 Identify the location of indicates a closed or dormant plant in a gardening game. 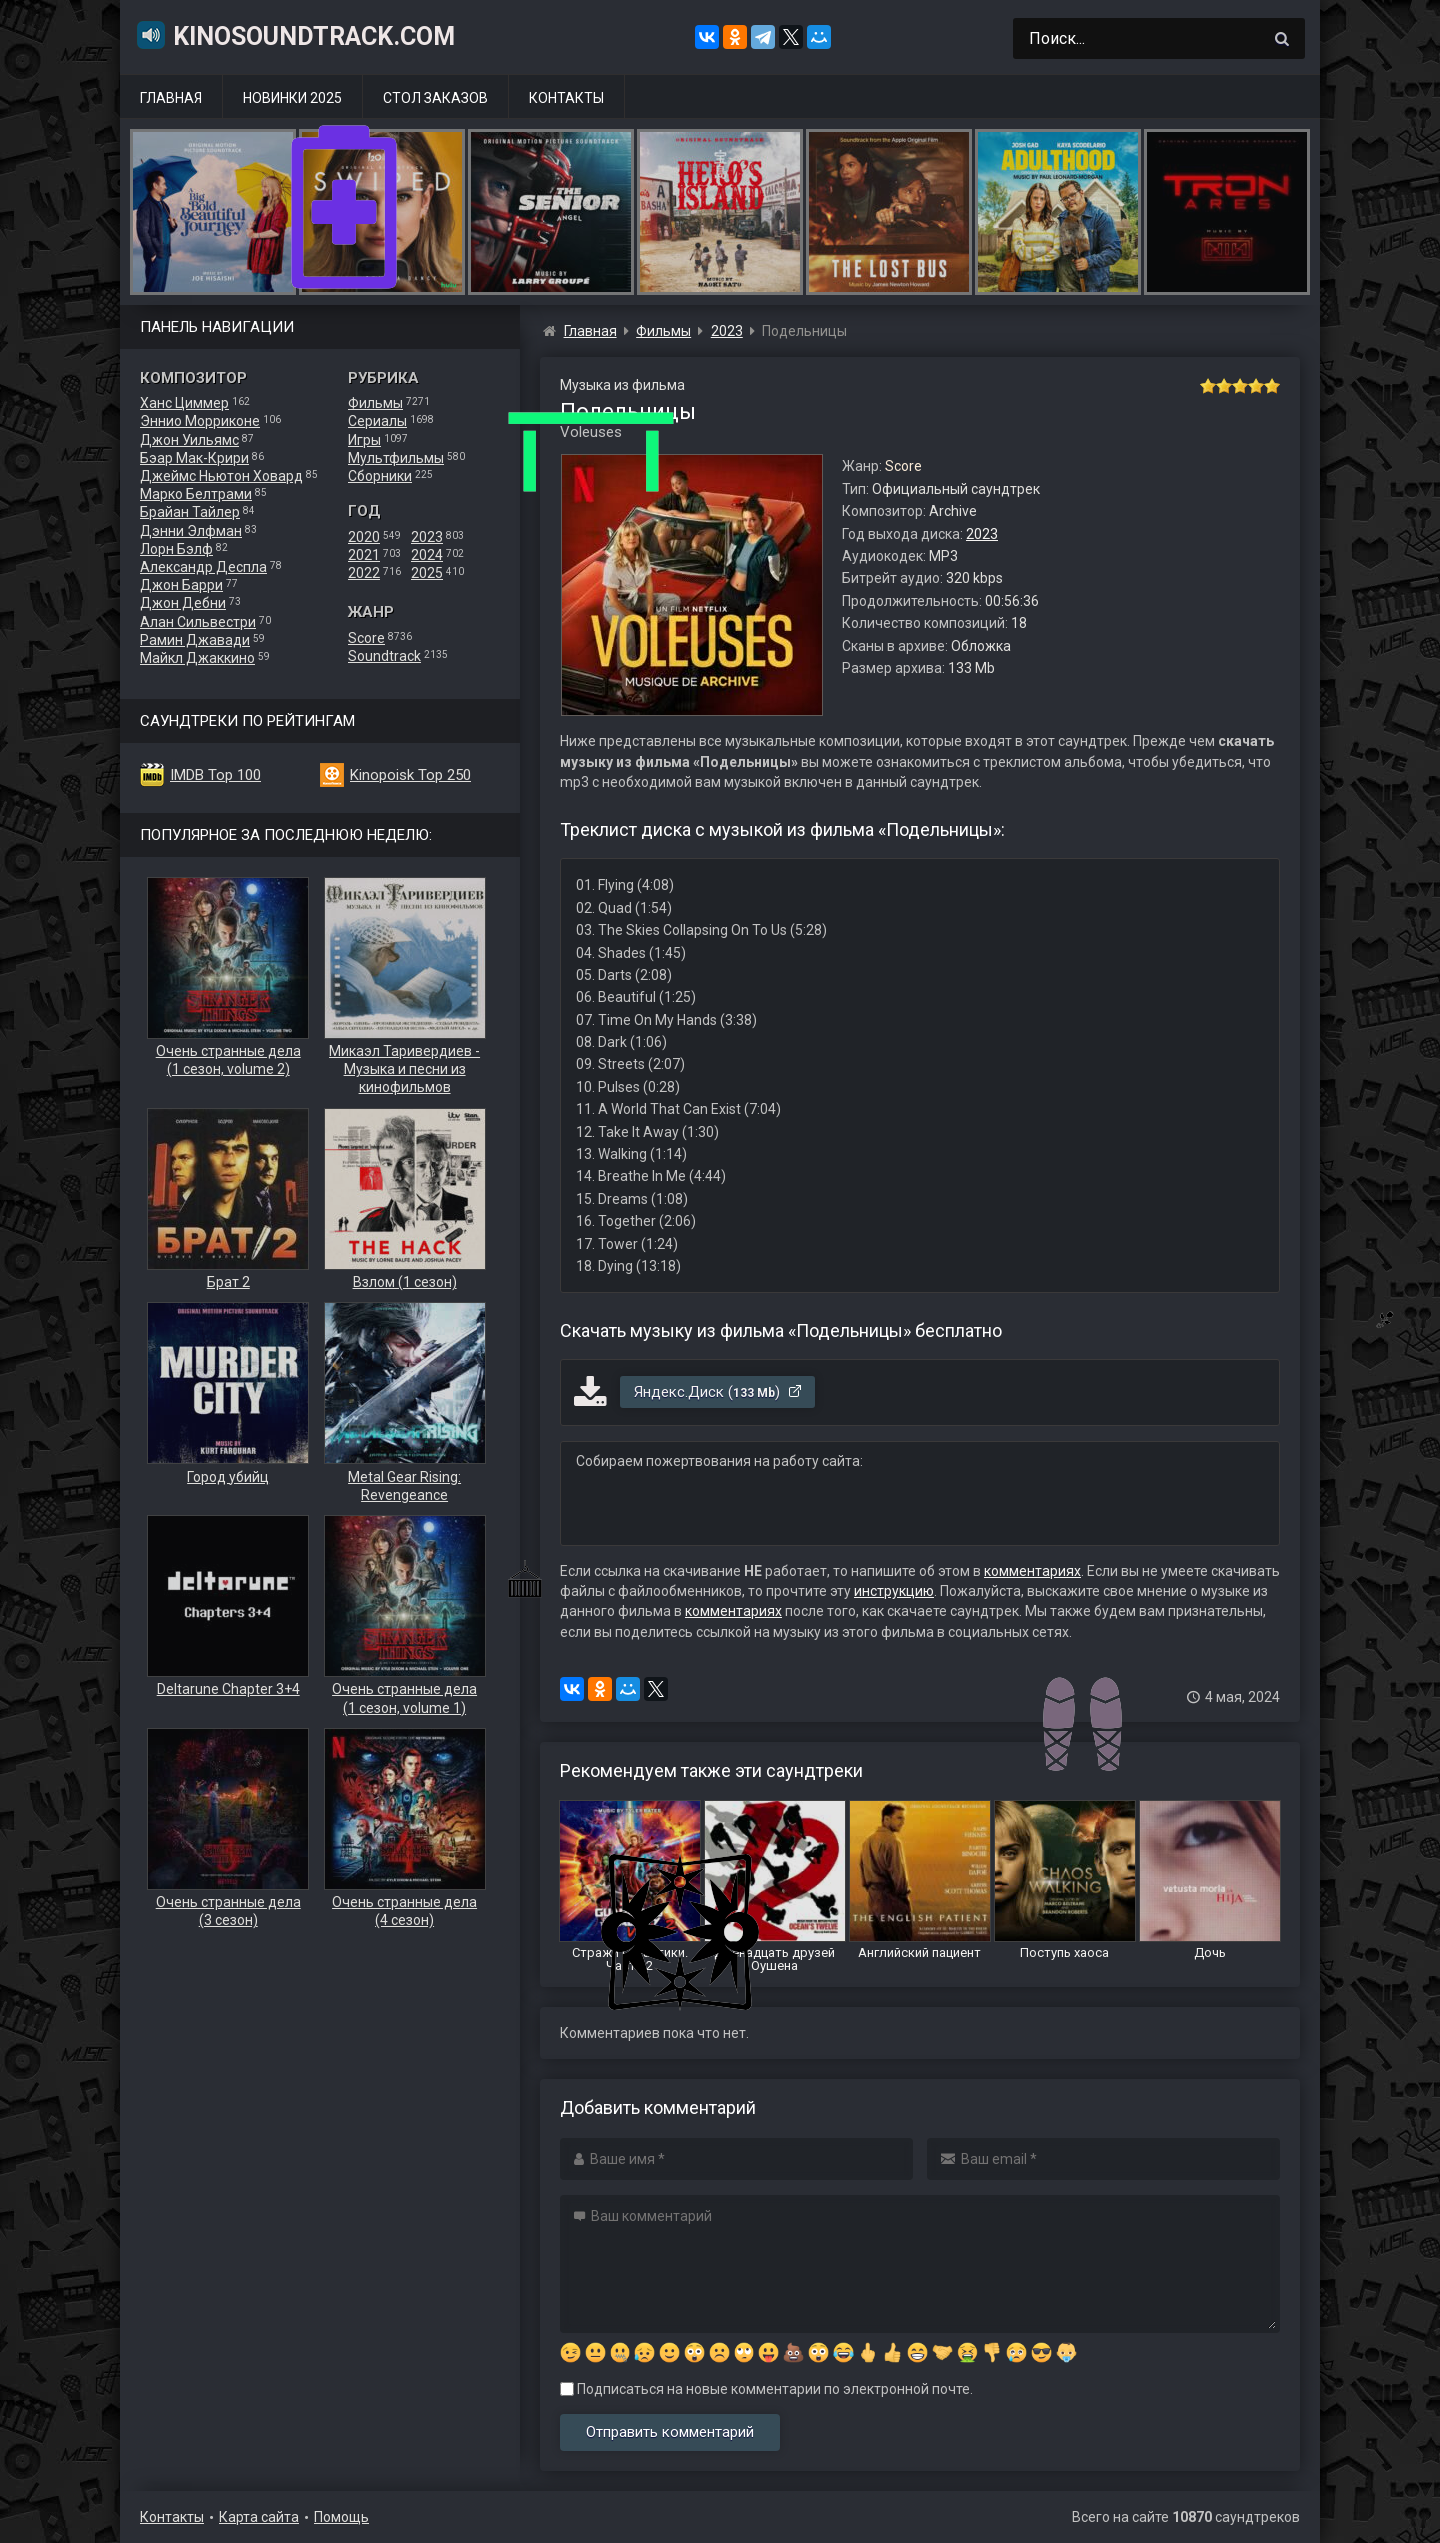
(1385, 1320).